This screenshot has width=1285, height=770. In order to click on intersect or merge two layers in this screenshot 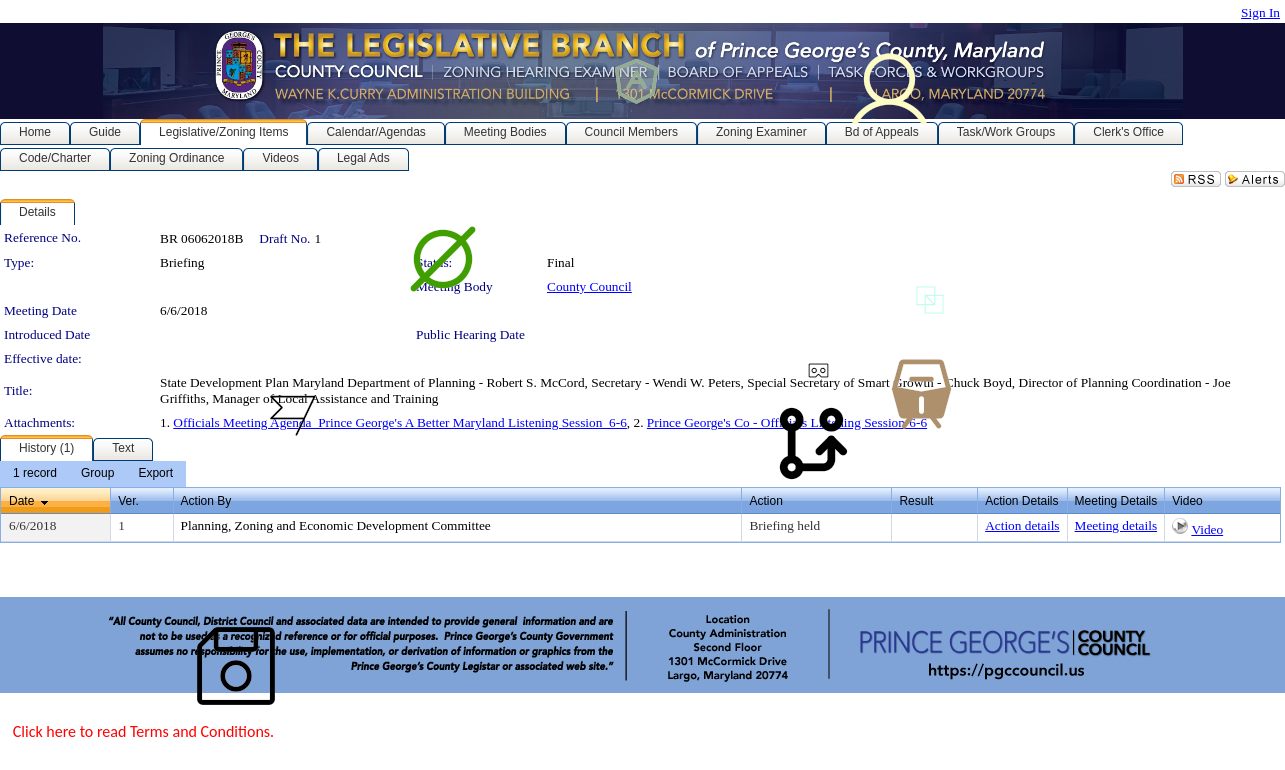, I will do `click(930, 300)`.